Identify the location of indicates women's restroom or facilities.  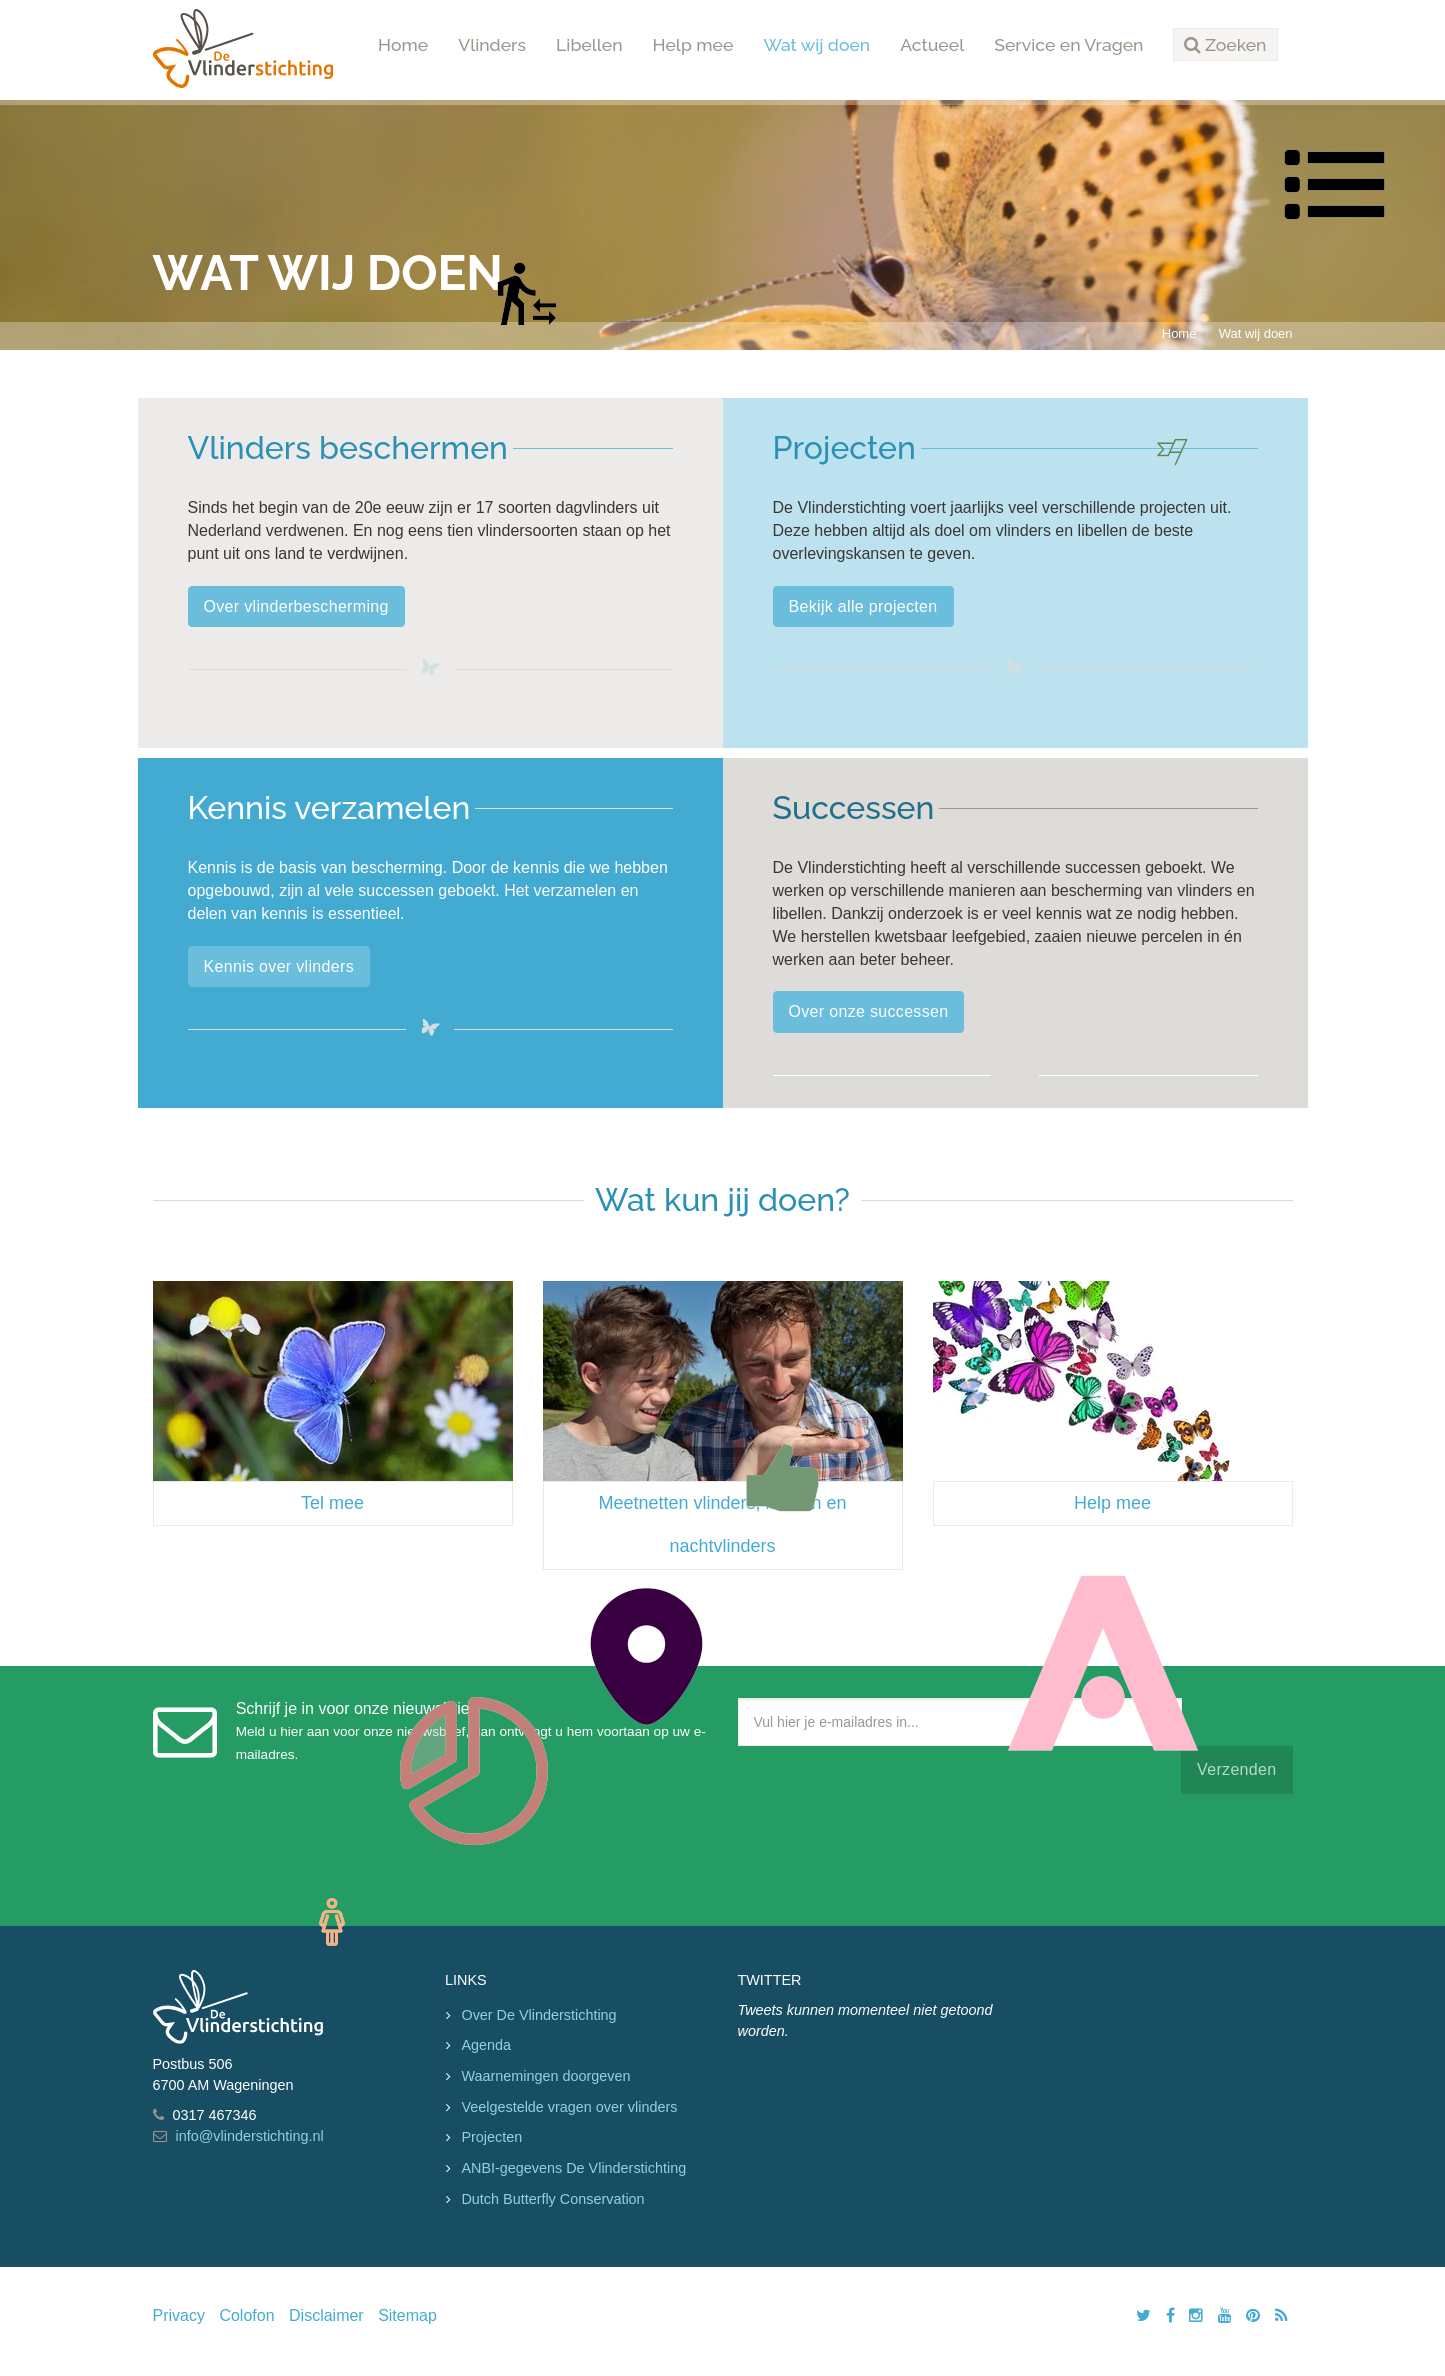
(332, 1922).